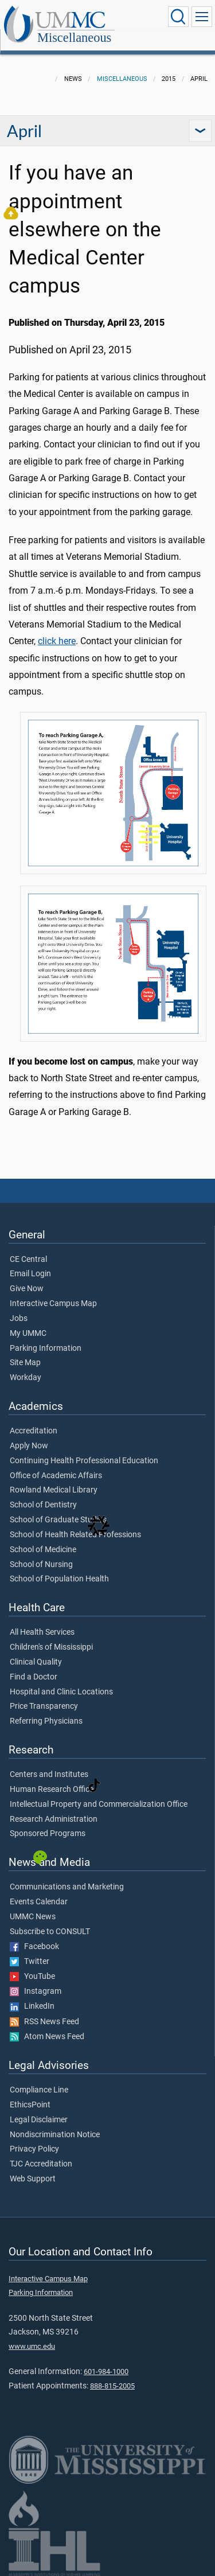 Image resolution: width=215 pixels, height=2576 pixels. I want to click on access color or theme customization options, so click(40, 1857).